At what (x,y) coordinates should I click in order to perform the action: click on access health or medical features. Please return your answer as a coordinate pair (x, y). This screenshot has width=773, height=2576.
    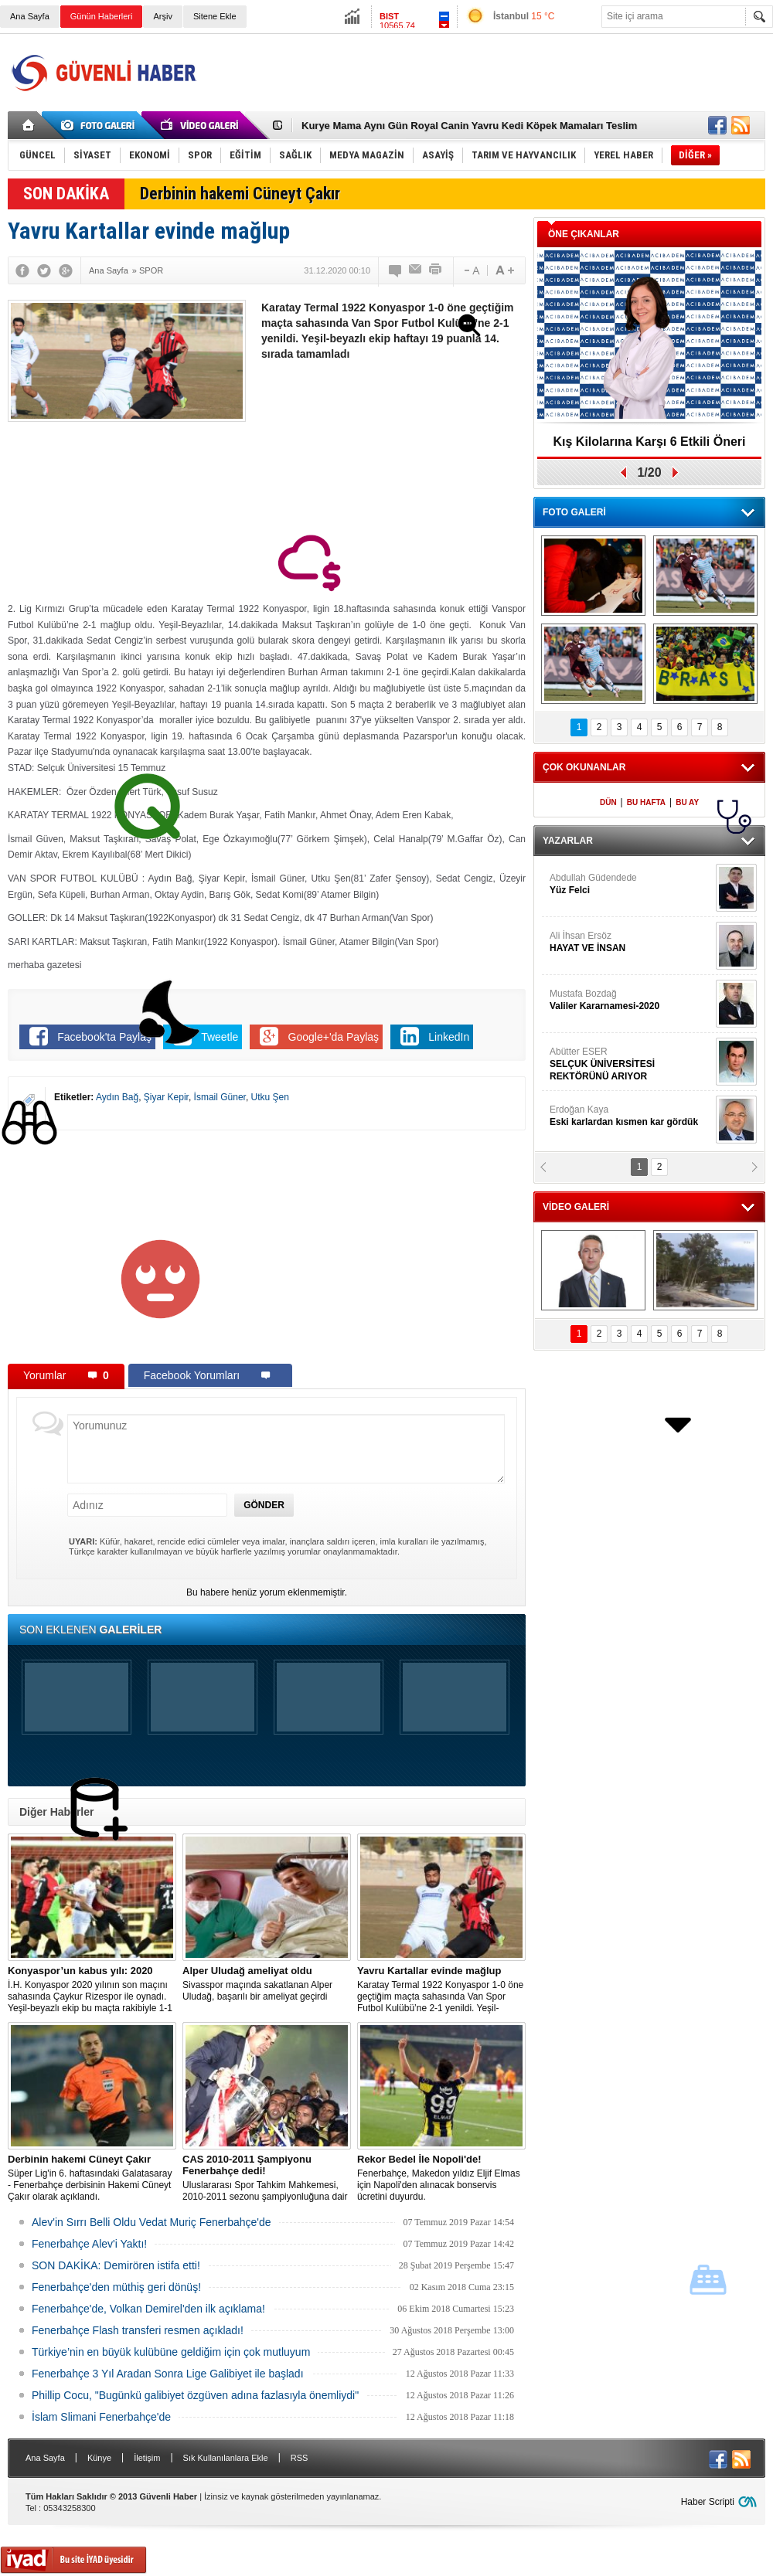
    Looking at the image, I should click on (731, 815).